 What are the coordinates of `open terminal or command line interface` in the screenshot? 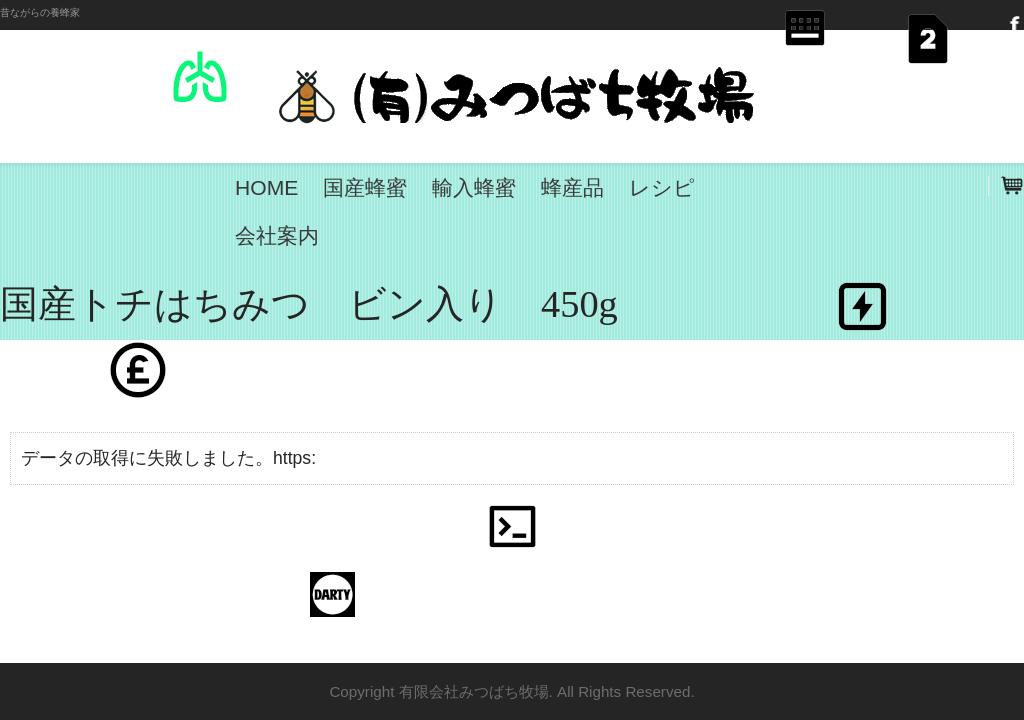 It's located at (512, 526).